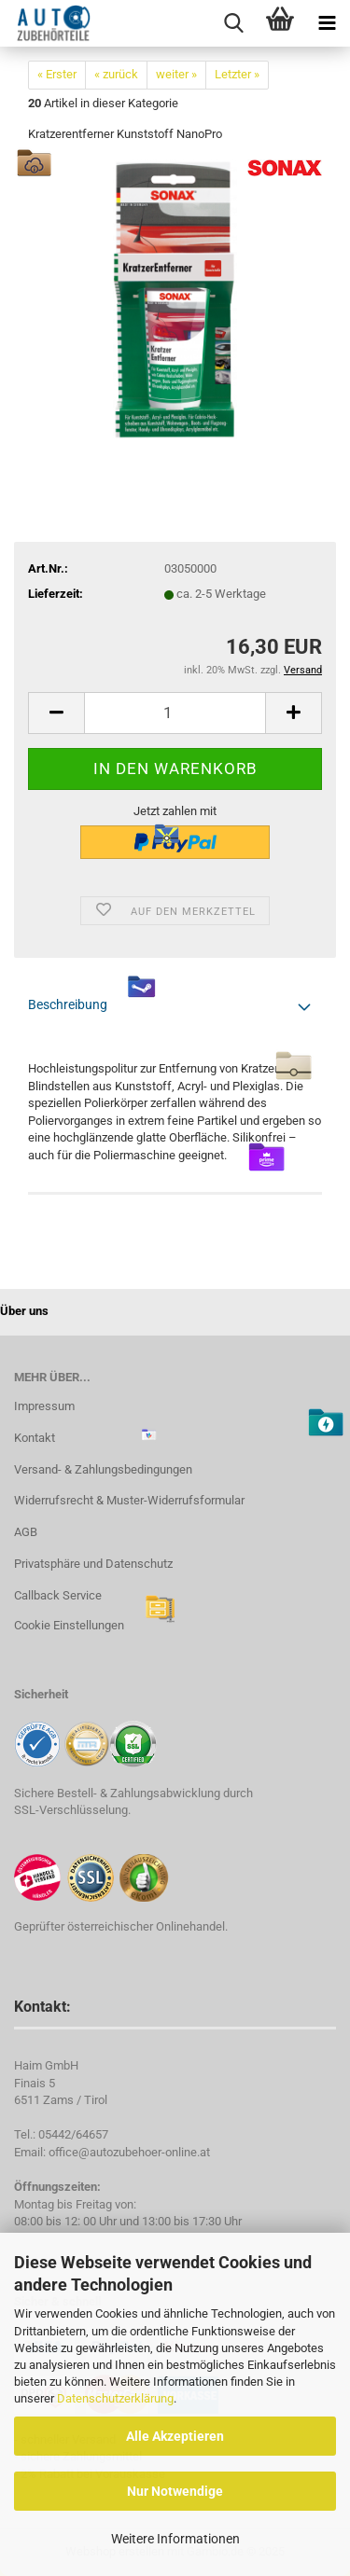 Image resolution: width=350 pixels, height=2576 pixels. I want to click on open pokémon quick ball themed folder, so click(166, 834).